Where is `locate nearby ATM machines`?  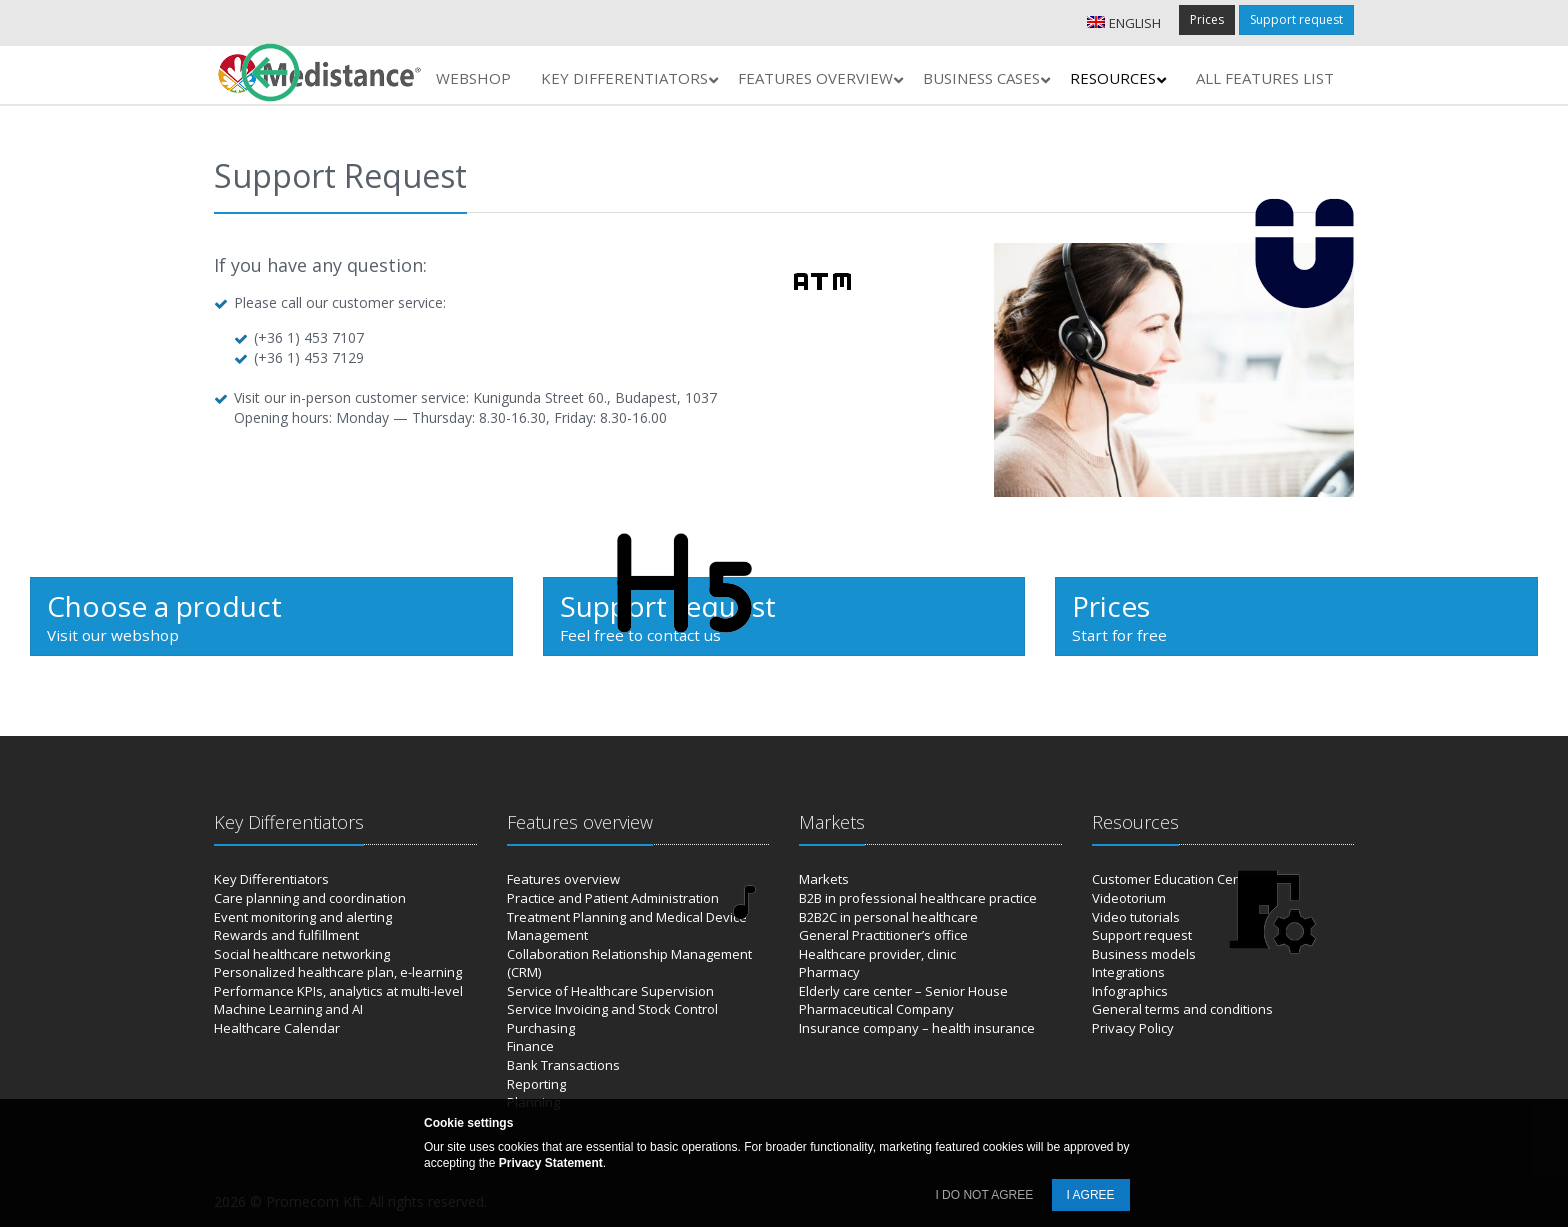 locate nearby ATM machines is located at coordinates (822, 281).